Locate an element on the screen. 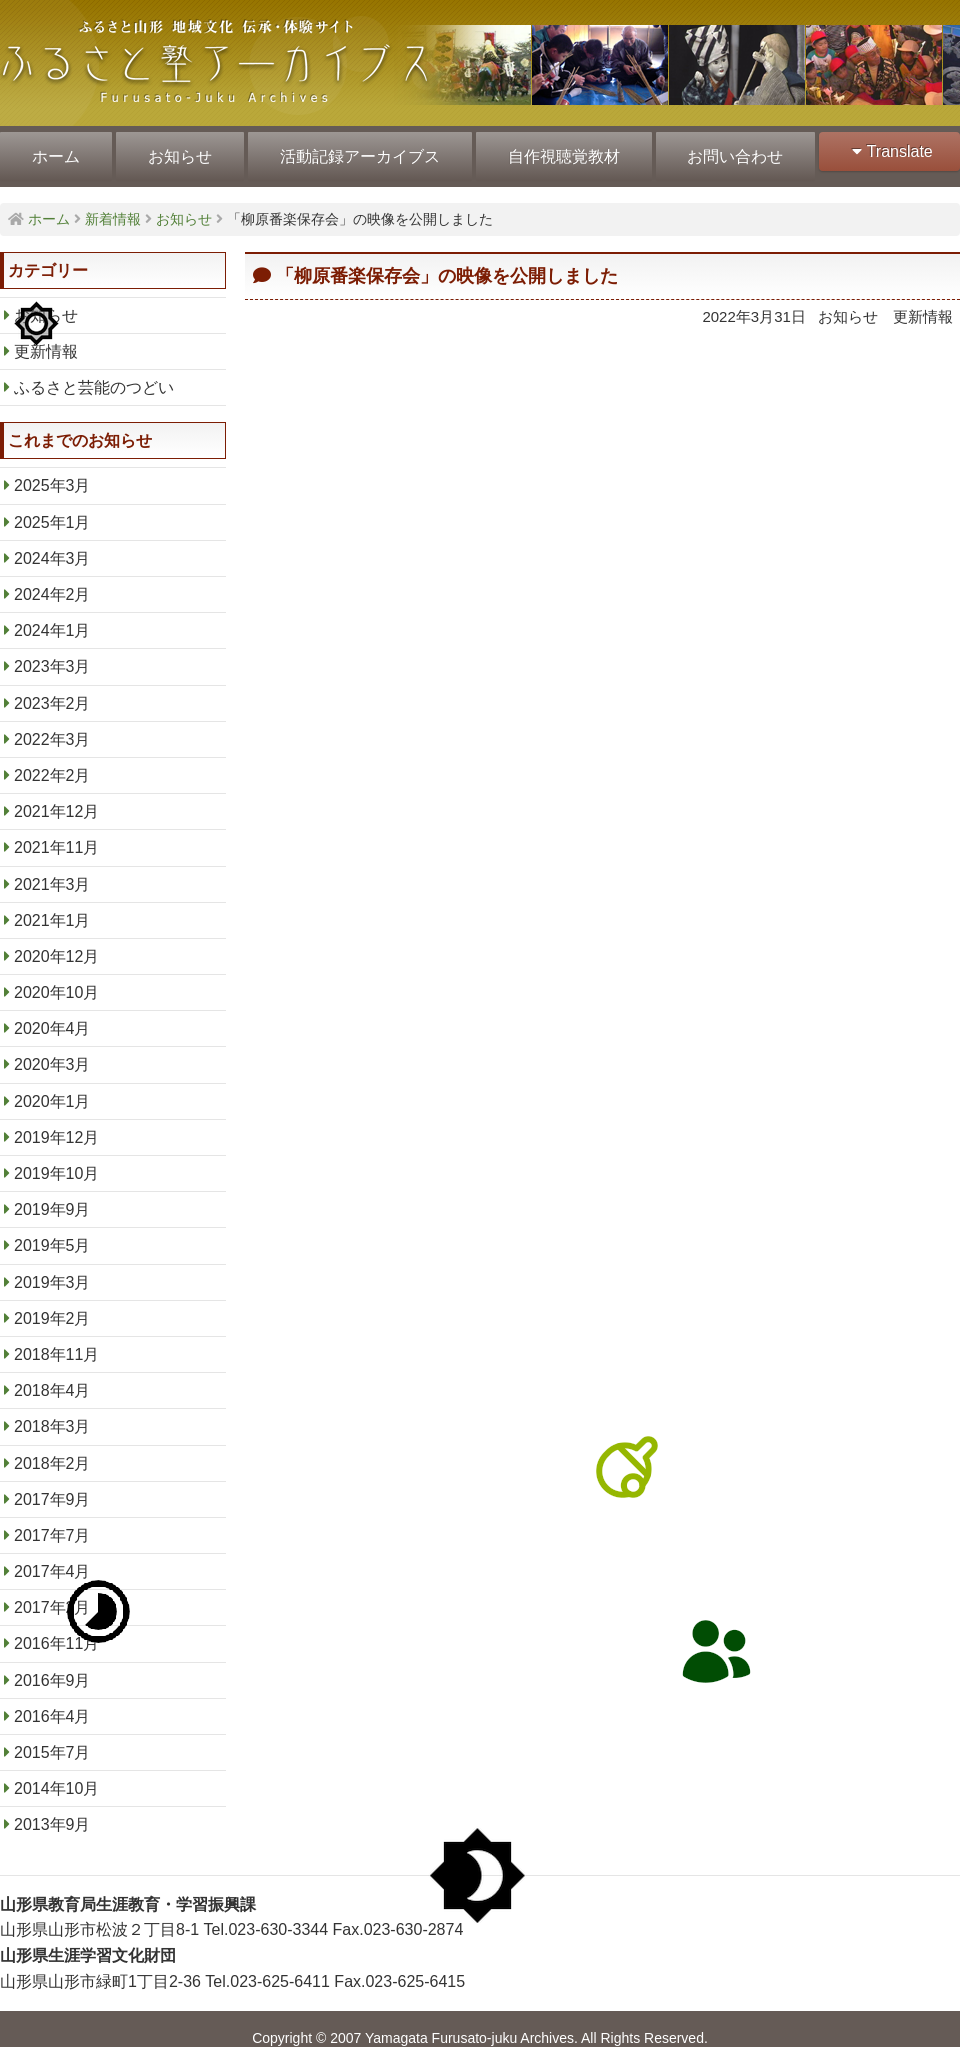  access table tennis or ping pong game is located at coordinates (627, 1467).